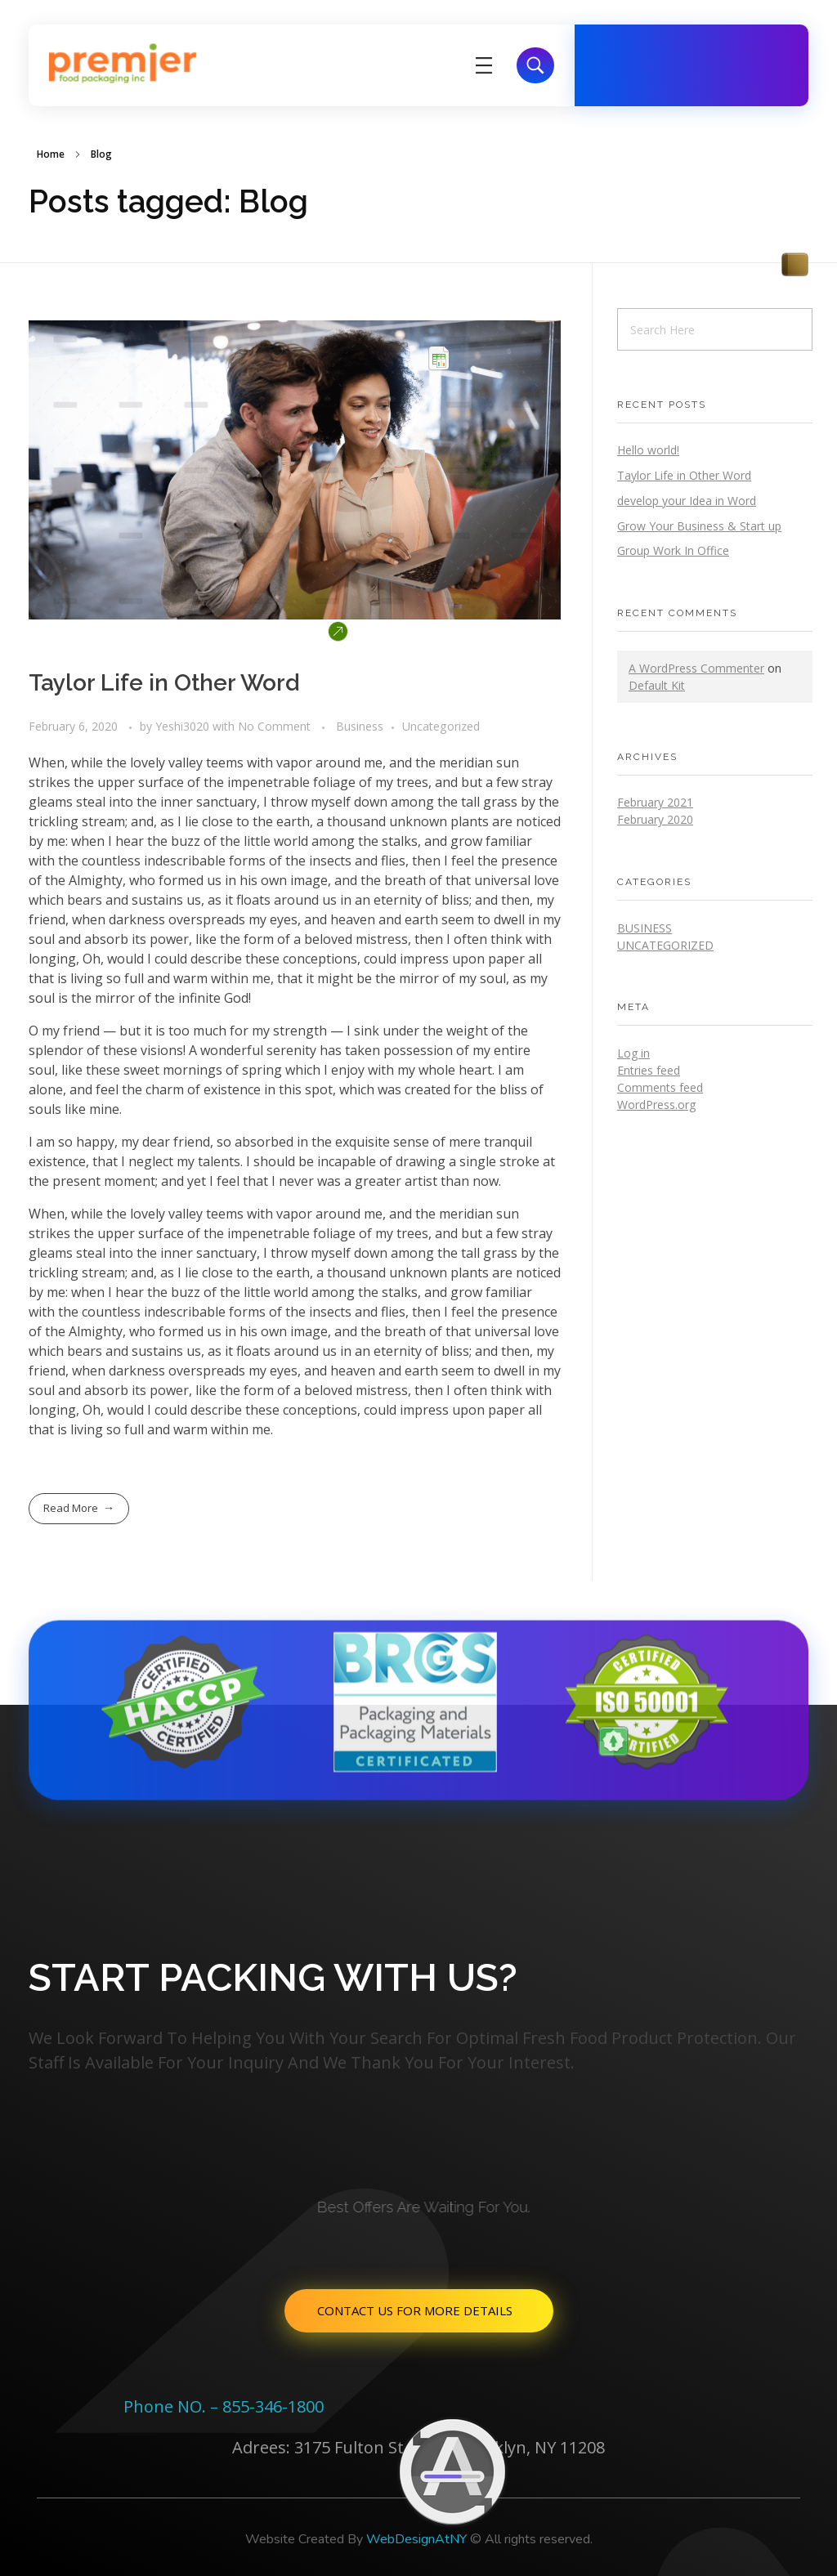  Describe the element at coordinates (338, 631) in the screenshot. I see `indicates a symbolic link or shortcut to another file` at that location.